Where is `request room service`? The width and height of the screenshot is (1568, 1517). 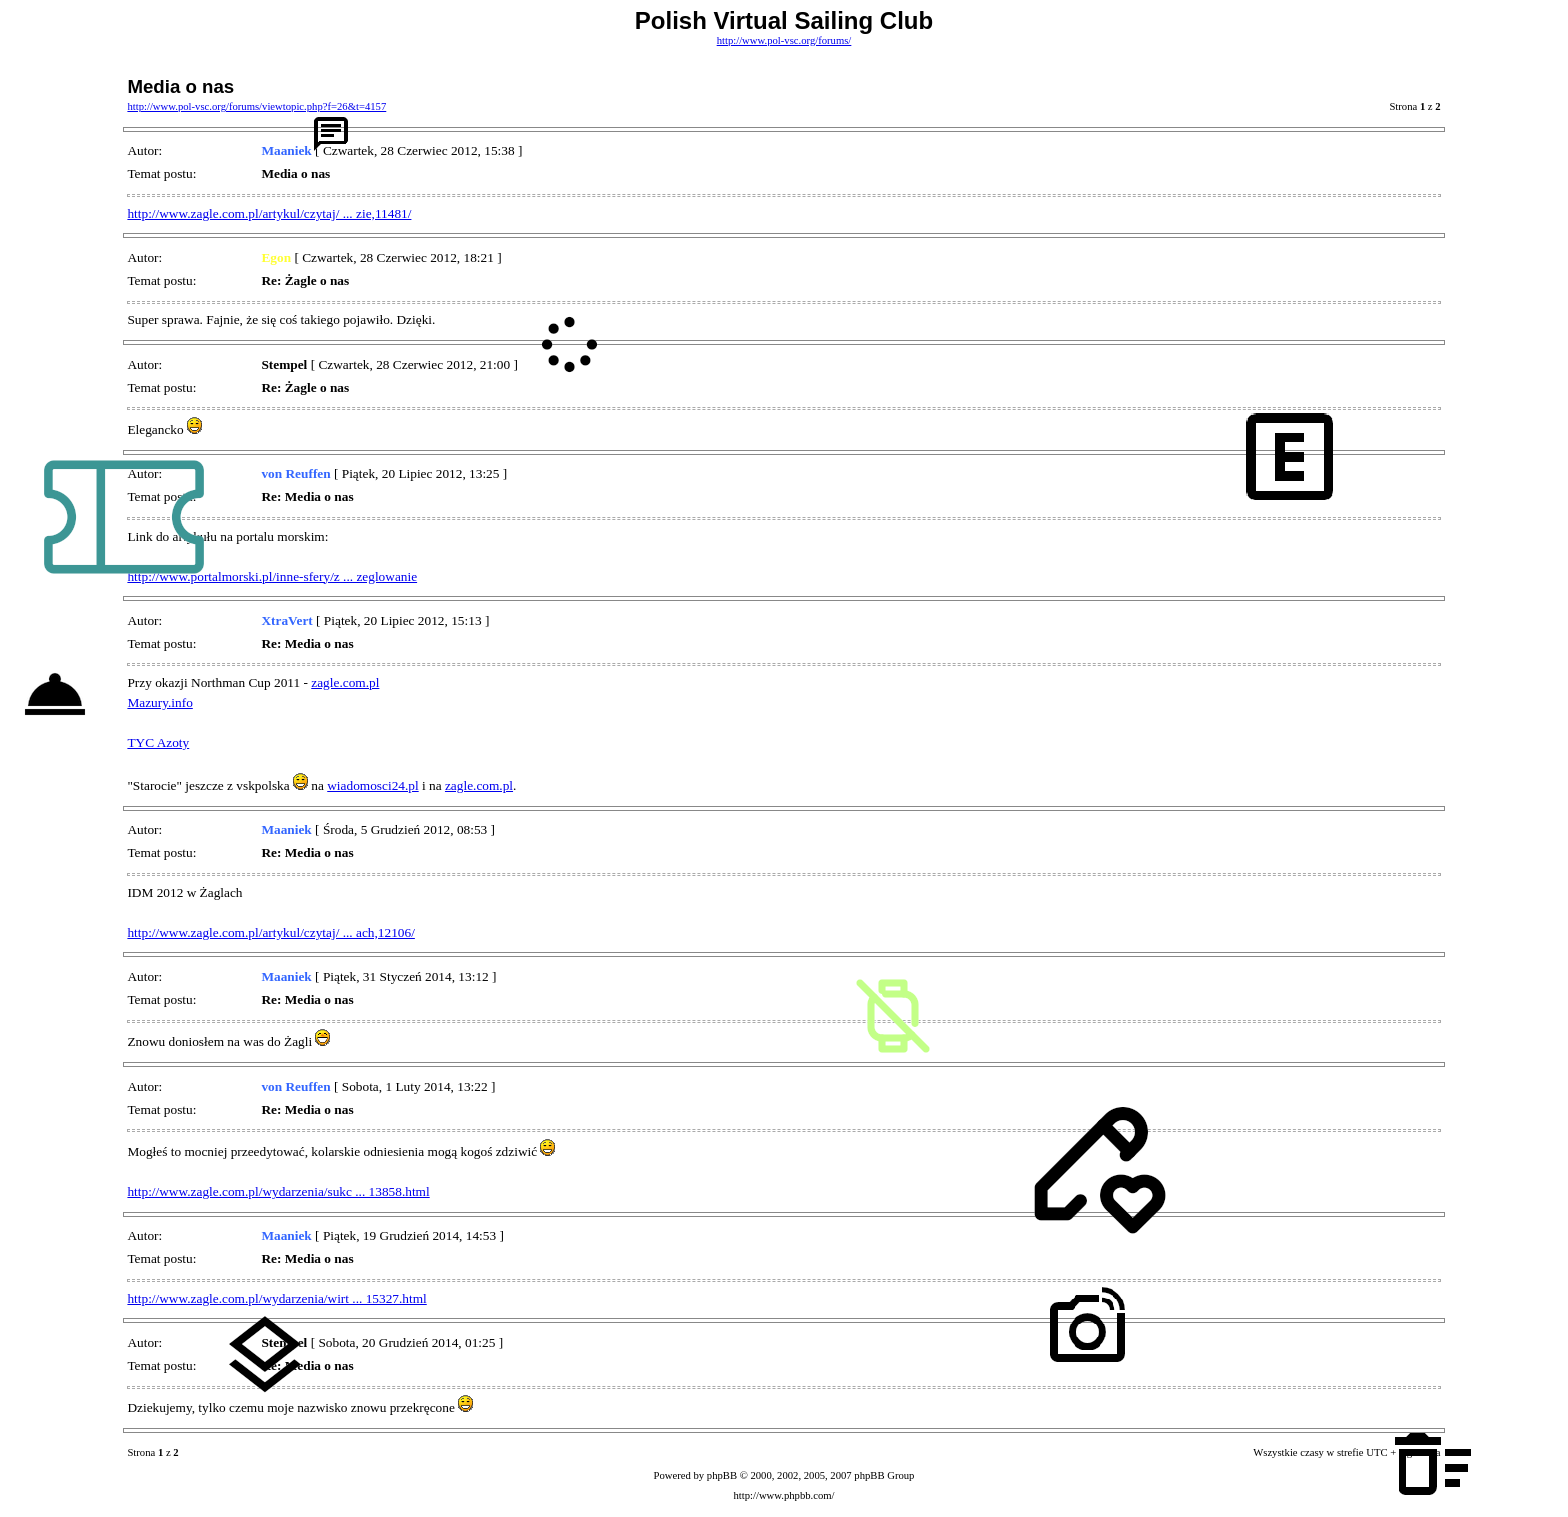 request room service is located at coordinates (55, 694).